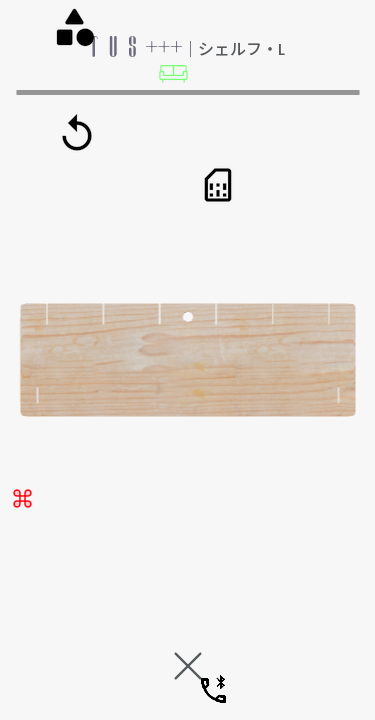 The image size is (375, 720). I want to click on browse or filter by category, so click(74, 26).